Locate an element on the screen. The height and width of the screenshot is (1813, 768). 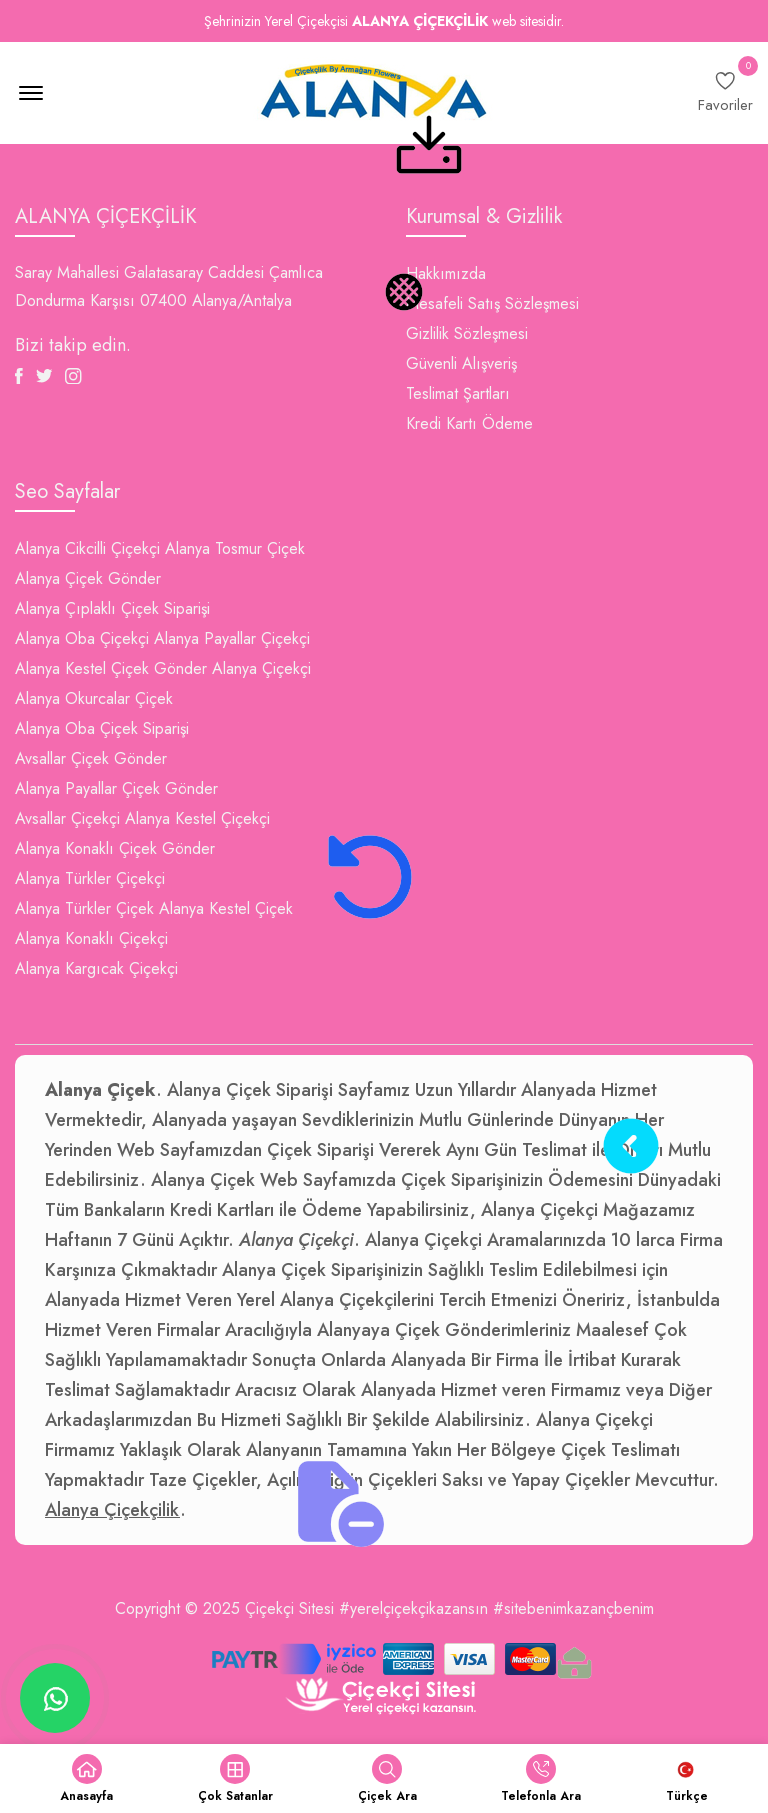
remove a file from your collection is located at coordinates (338, 1501).